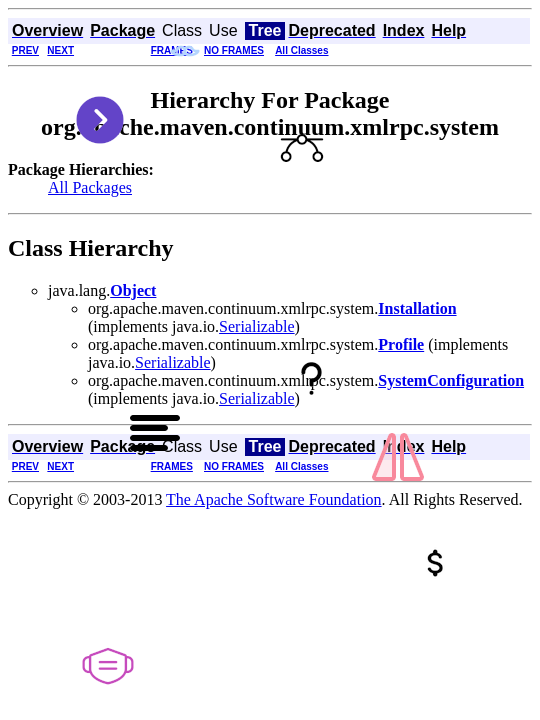  I want to click on flip image horizontally, so click(398, 459).